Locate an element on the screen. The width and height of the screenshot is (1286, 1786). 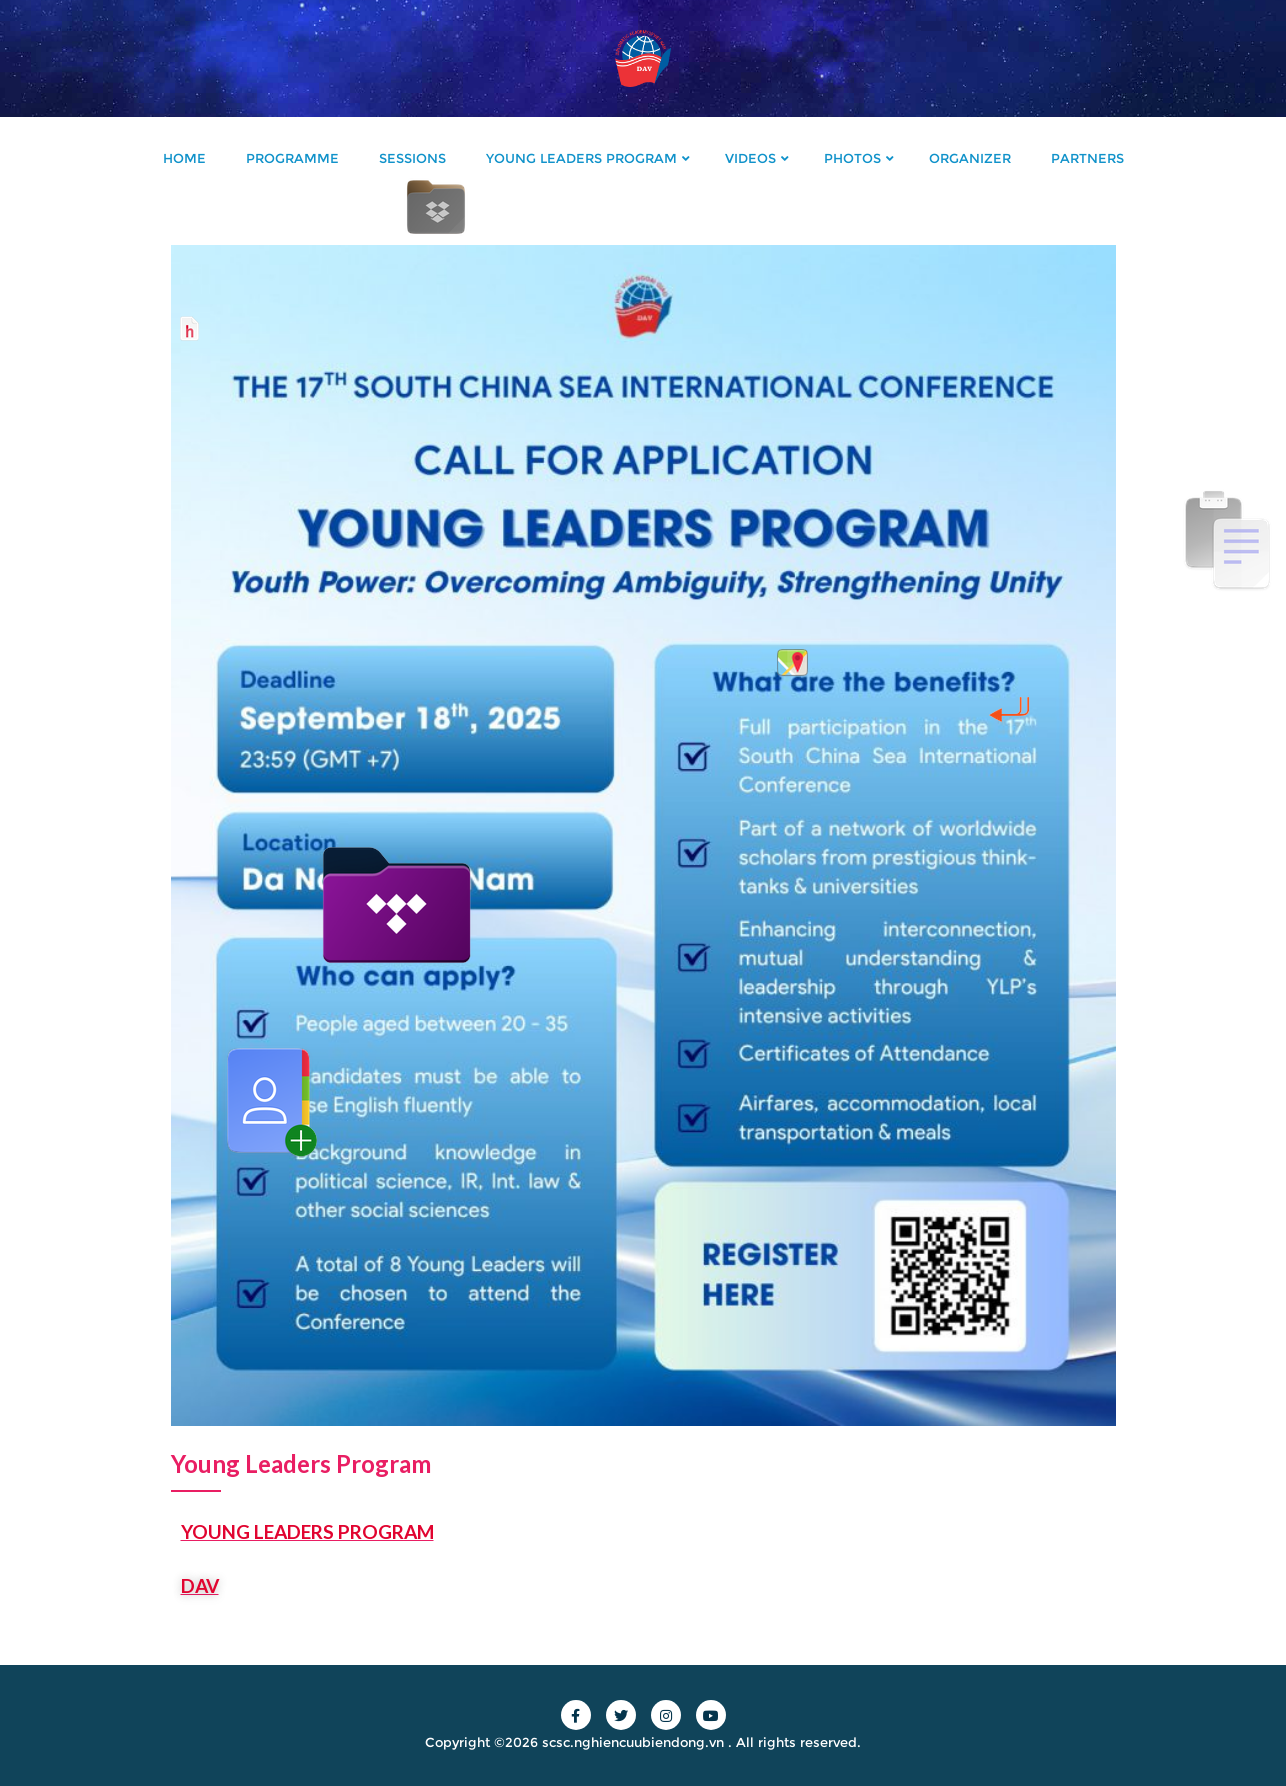
add a new contact is located at coordinates (268, 1100).